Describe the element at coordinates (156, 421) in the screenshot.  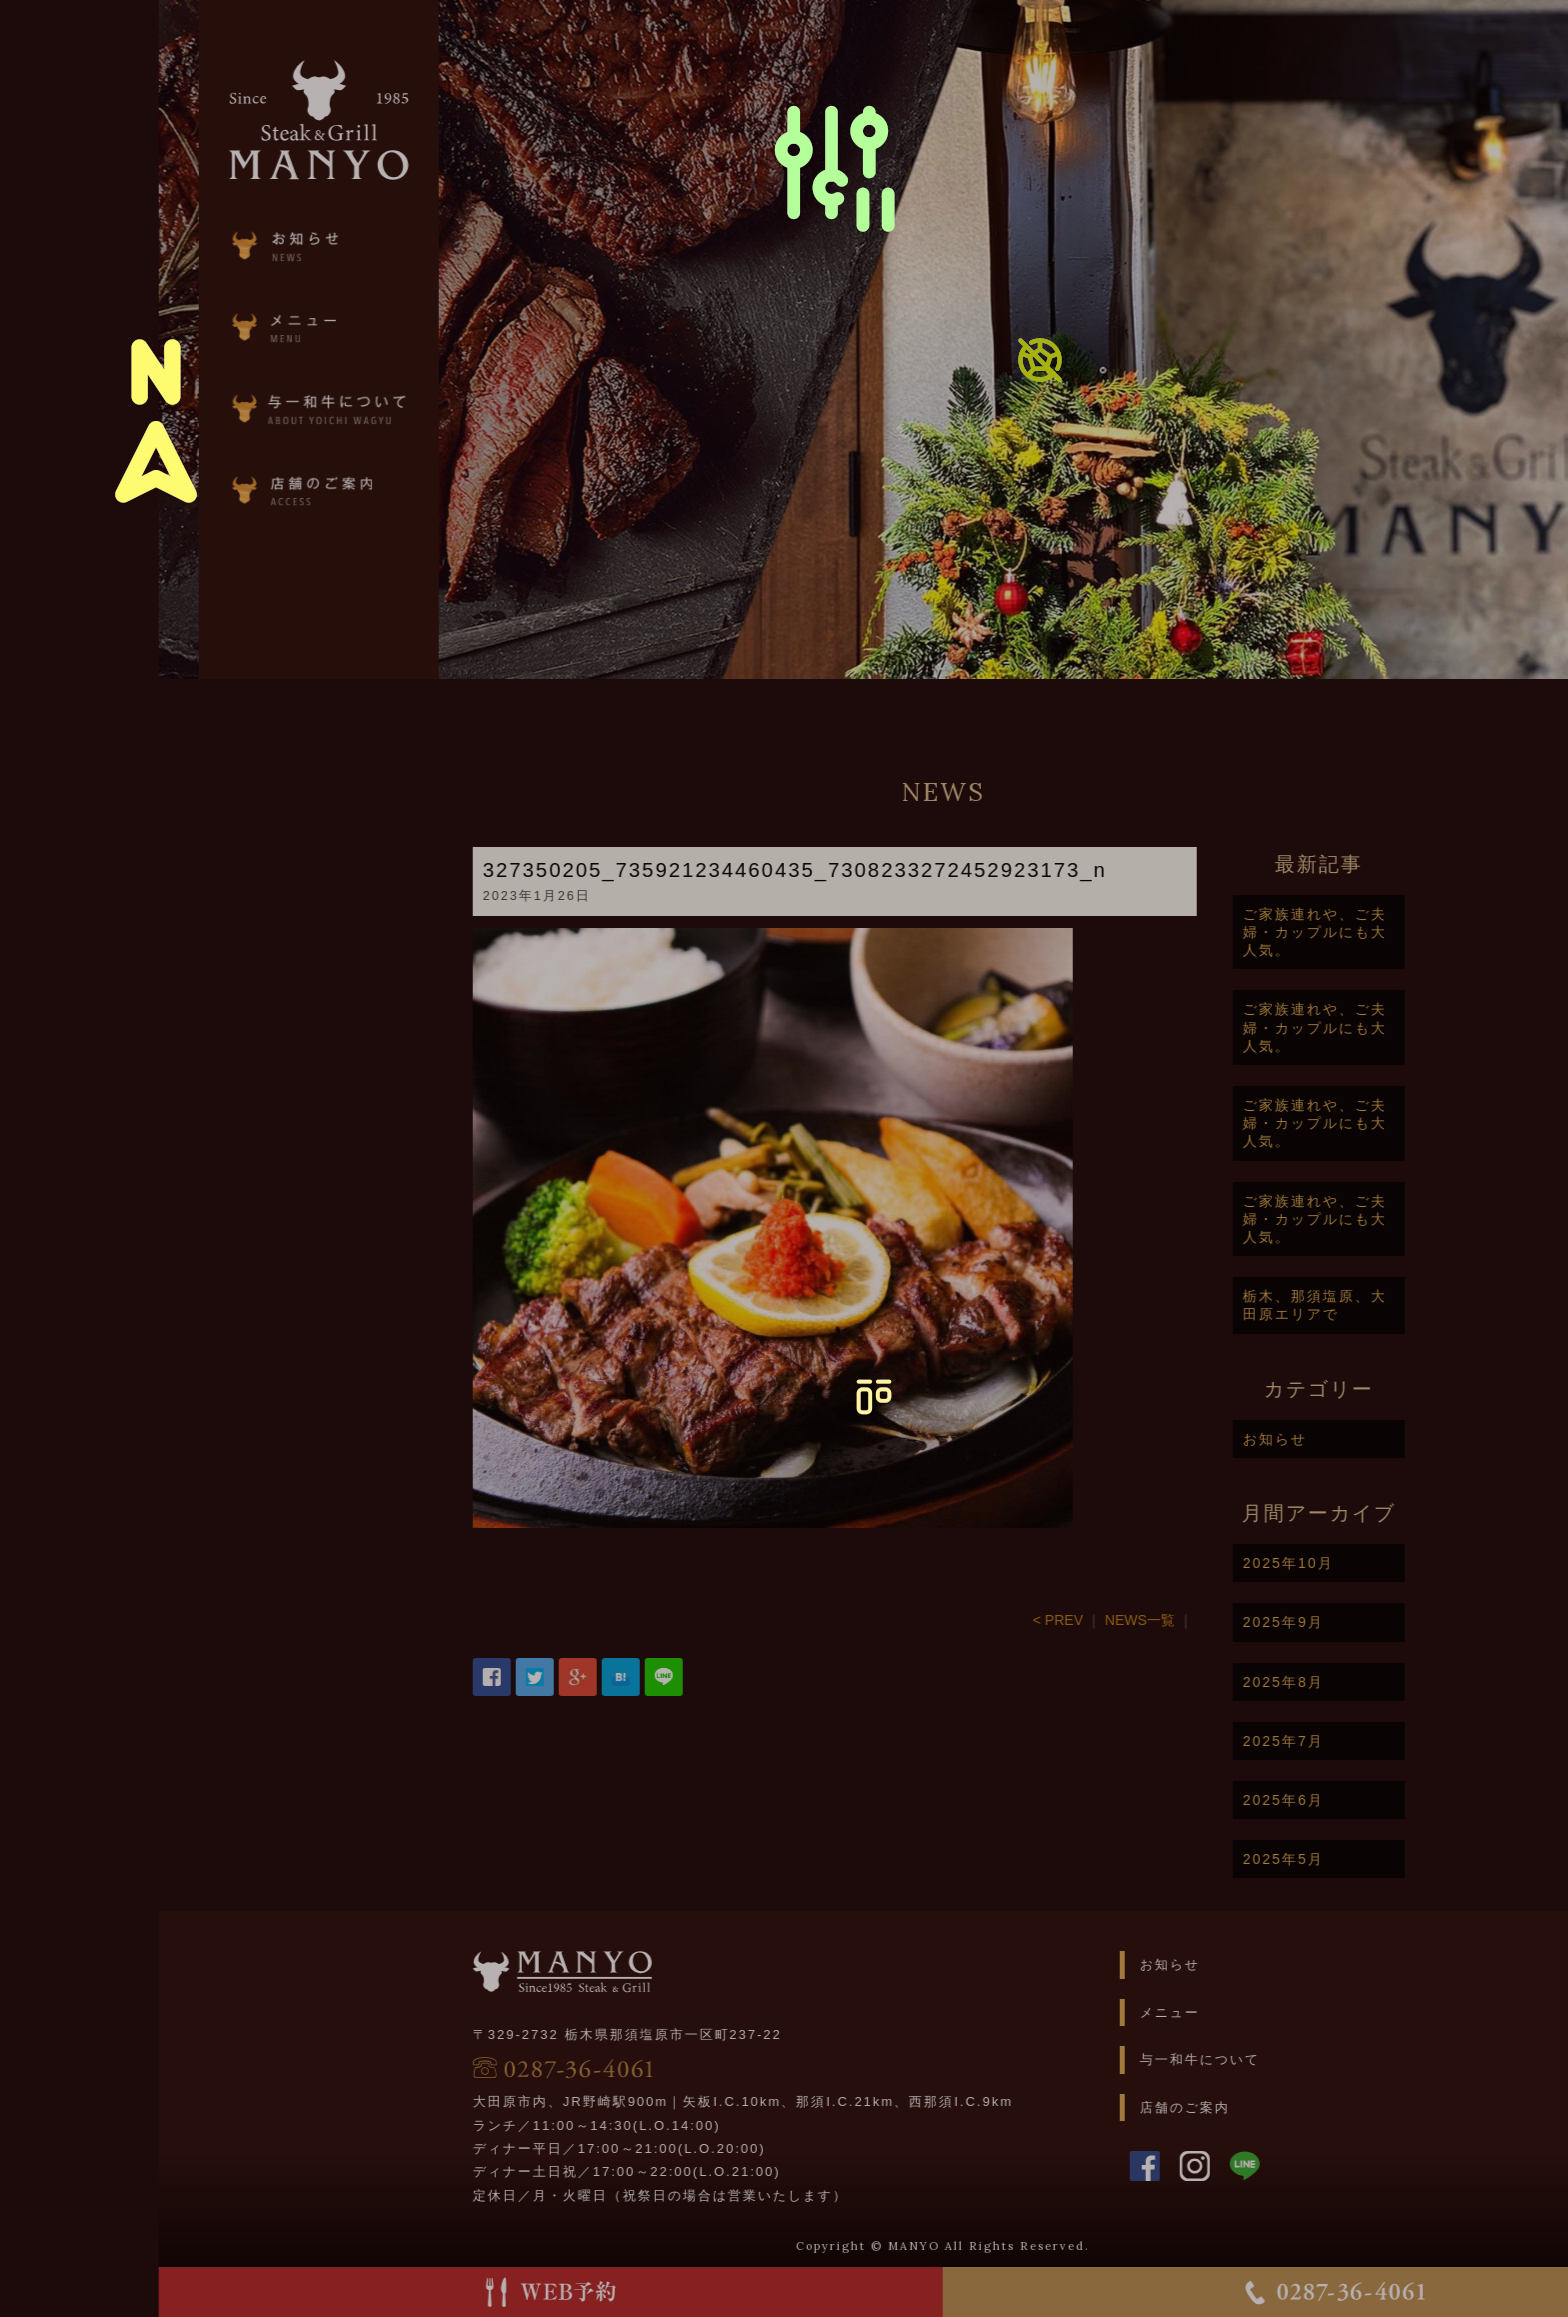
I see `orient map to face north` at that location.